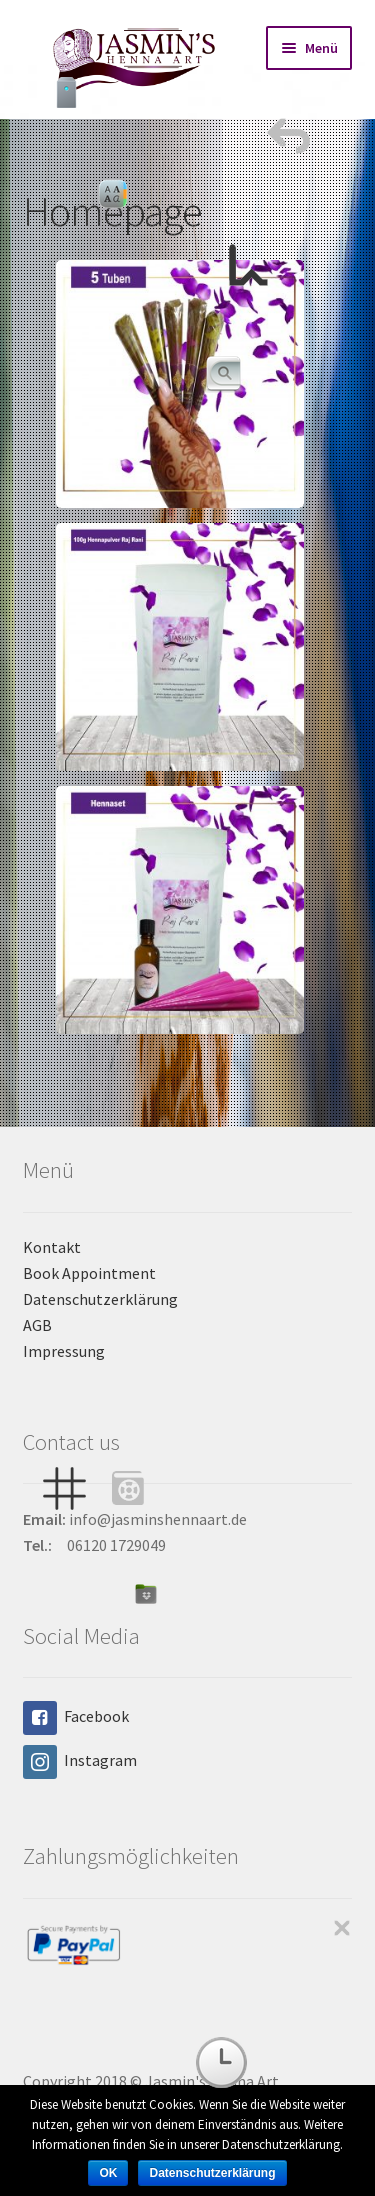 This screenshot has height=2196, width=375. What do you see at coordinates (248, 266) in the screenshot?
I see `launch the nibbles snake game` at bounding box center [248, 266].